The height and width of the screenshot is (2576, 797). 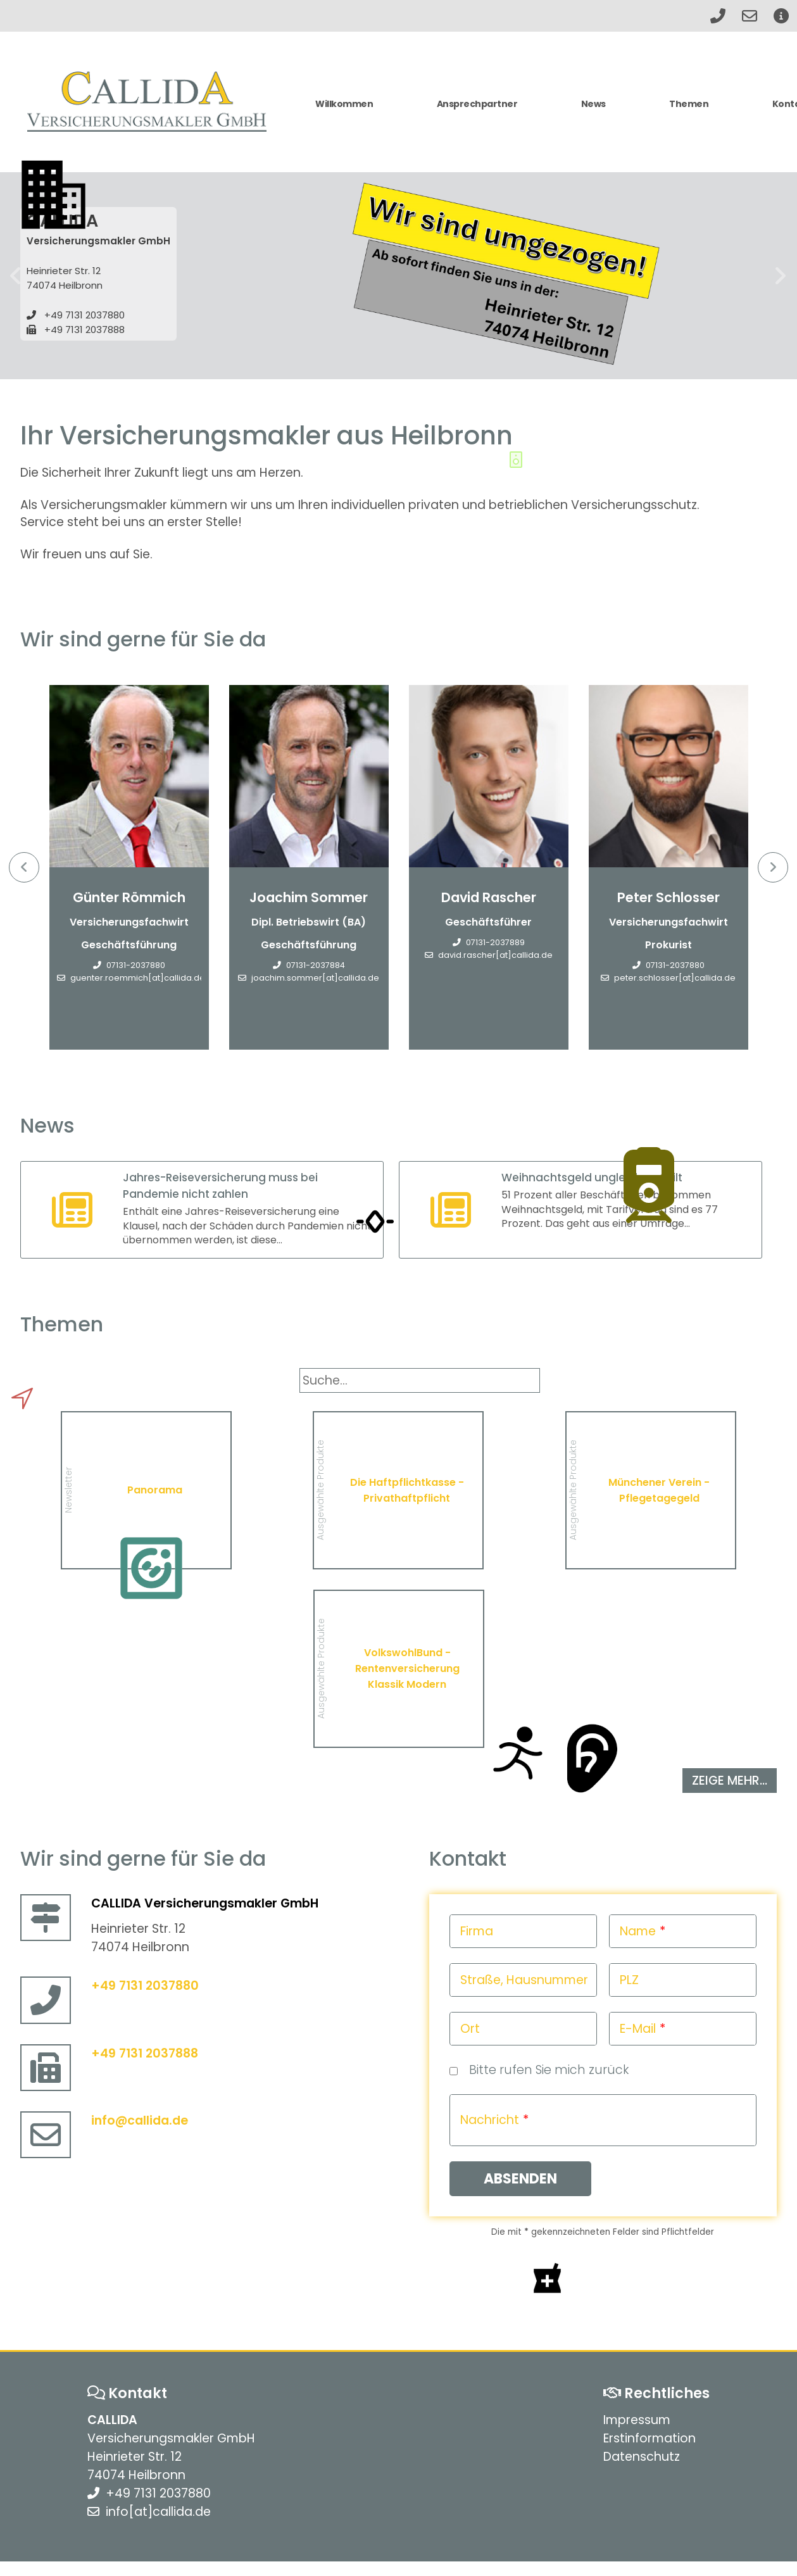 What do you see at coordinates (518, 1752) in the screenshot?
I see `start a running or fitness activity` at bounding box center [518, 1752].